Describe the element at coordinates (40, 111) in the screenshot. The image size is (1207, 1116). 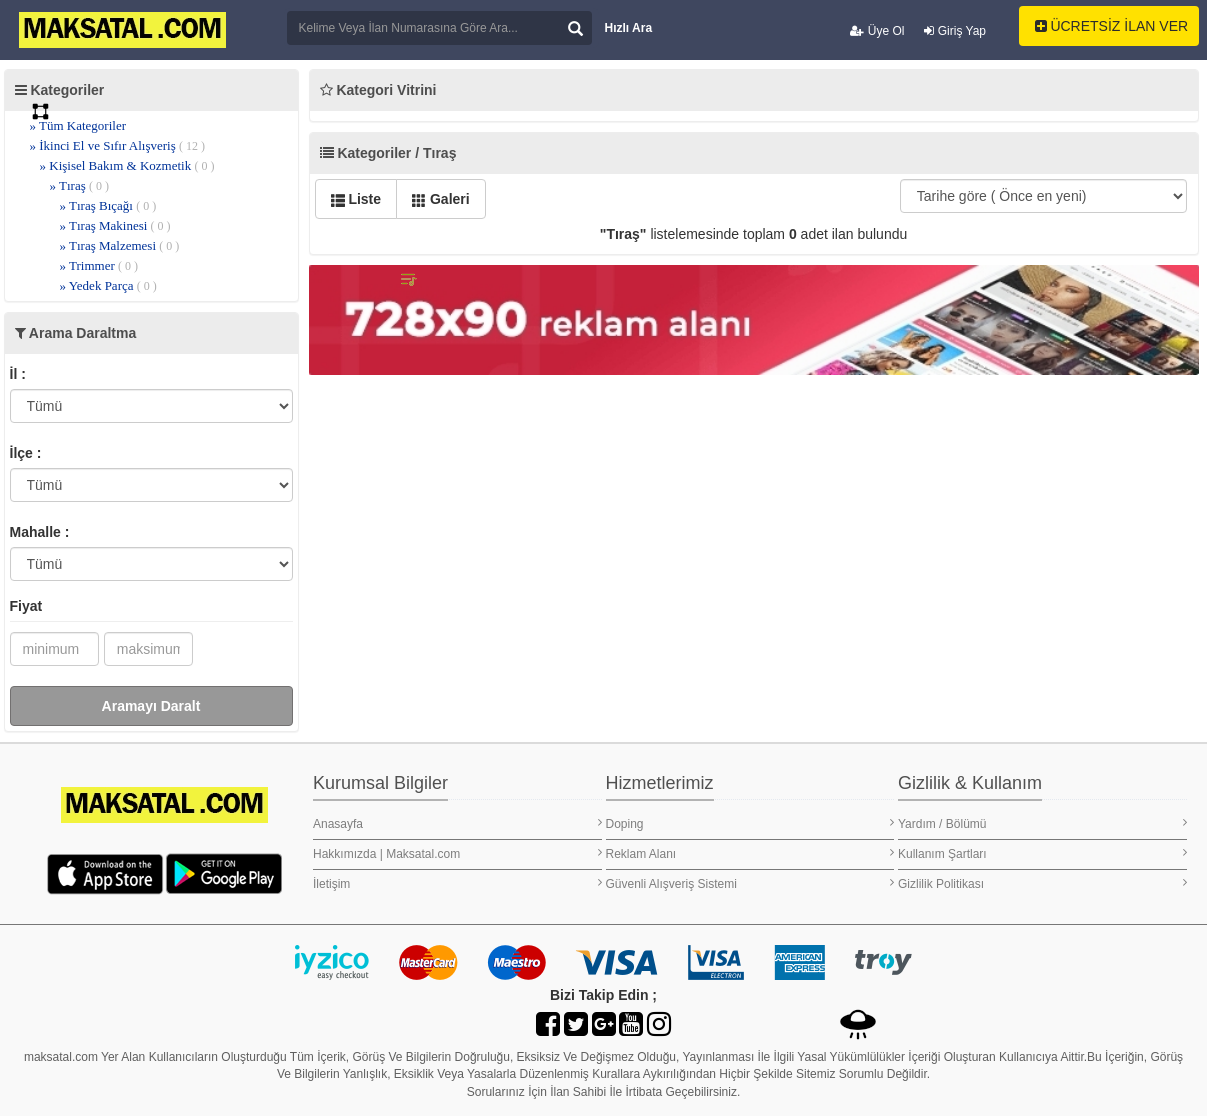
I see `select or resize an object` at that location.